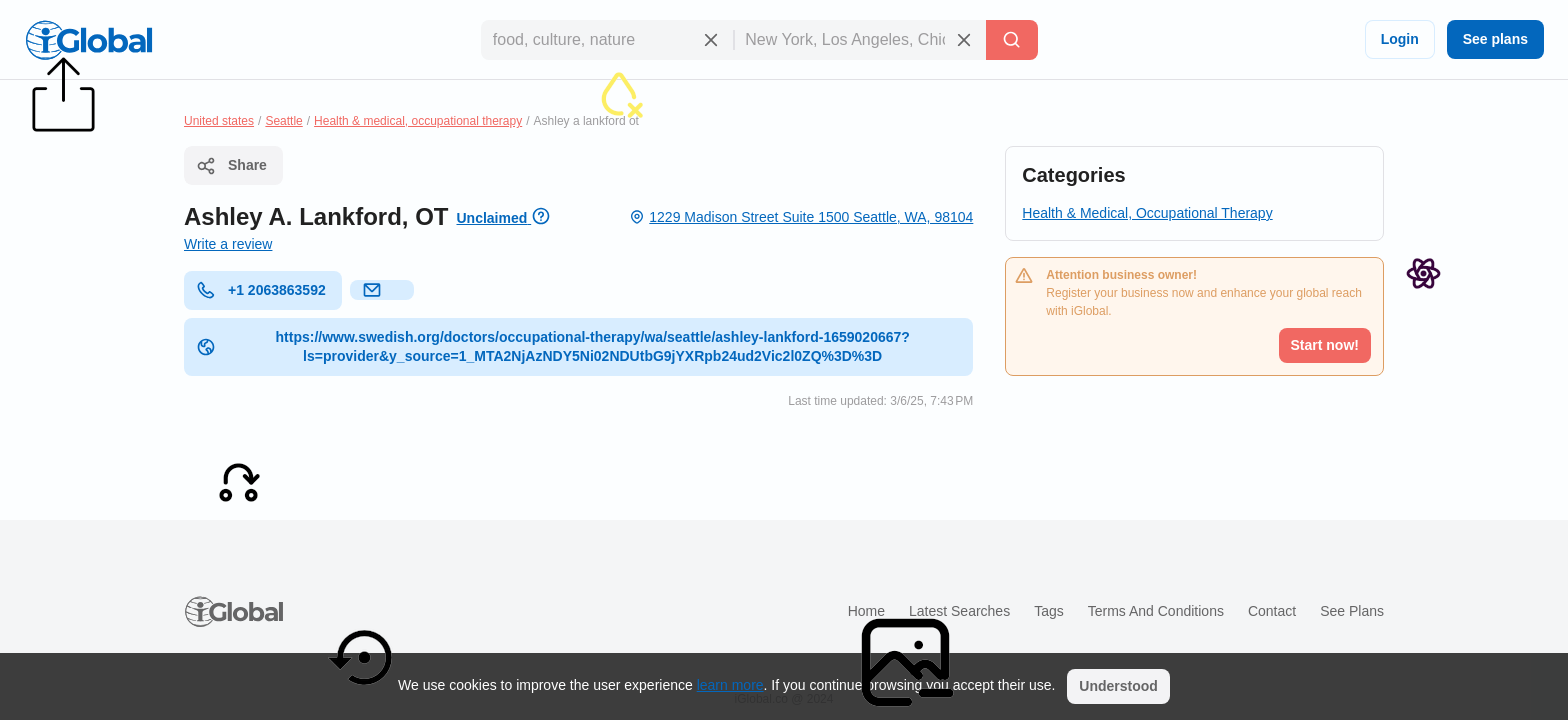  Describe the element at coordinates (364, 657) in the screenshot. I see `restore settings to a previous backup` at that location.